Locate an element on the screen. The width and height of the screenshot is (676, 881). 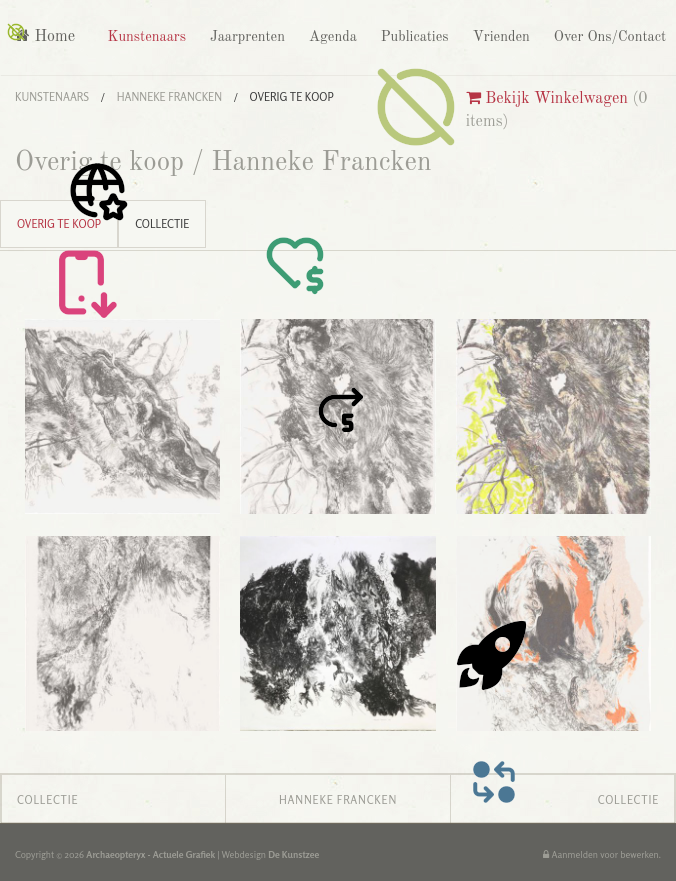
skip forward 5 seconds is located at coordinates (342, 411).